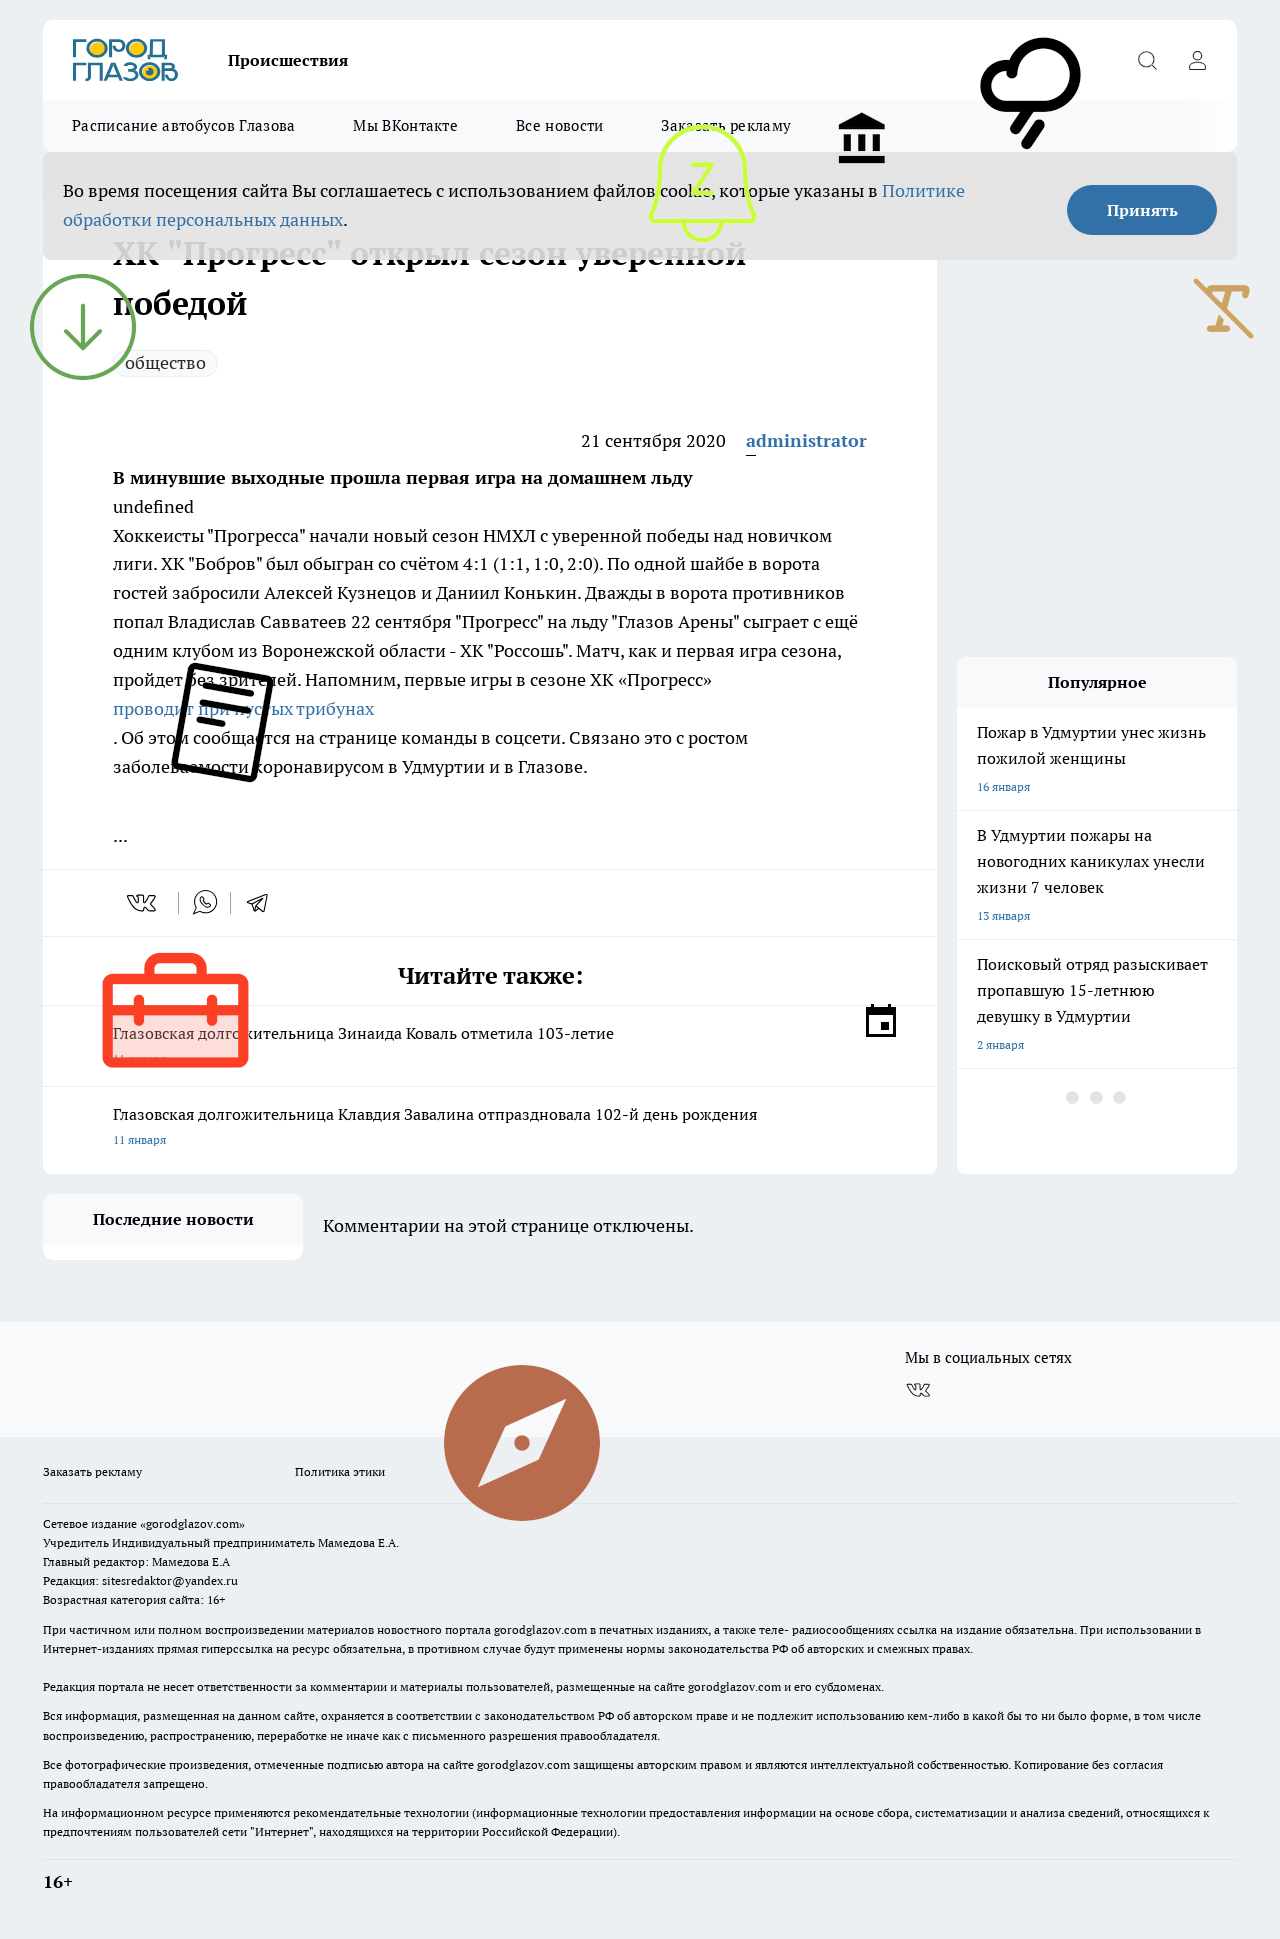  What do you see at coordinates (522, 1443) in the screenshot?
I see `explore nearby places or content` at bounding box center [522, 1443].